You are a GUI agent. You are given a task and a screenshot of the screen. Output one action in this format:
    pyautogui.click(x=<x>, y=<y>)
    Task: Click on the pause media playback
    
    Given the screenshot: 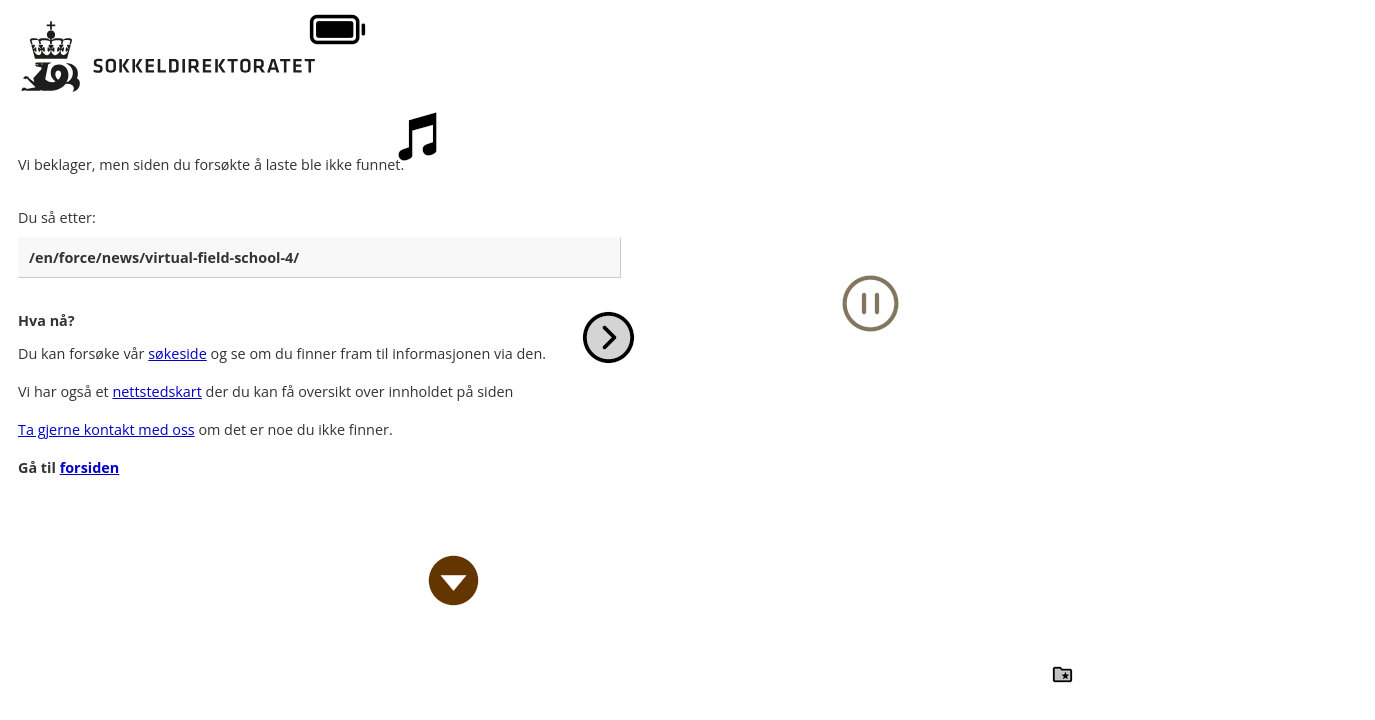 What is the action you would take?
    pyautogui.click(x=870, y=303)
    